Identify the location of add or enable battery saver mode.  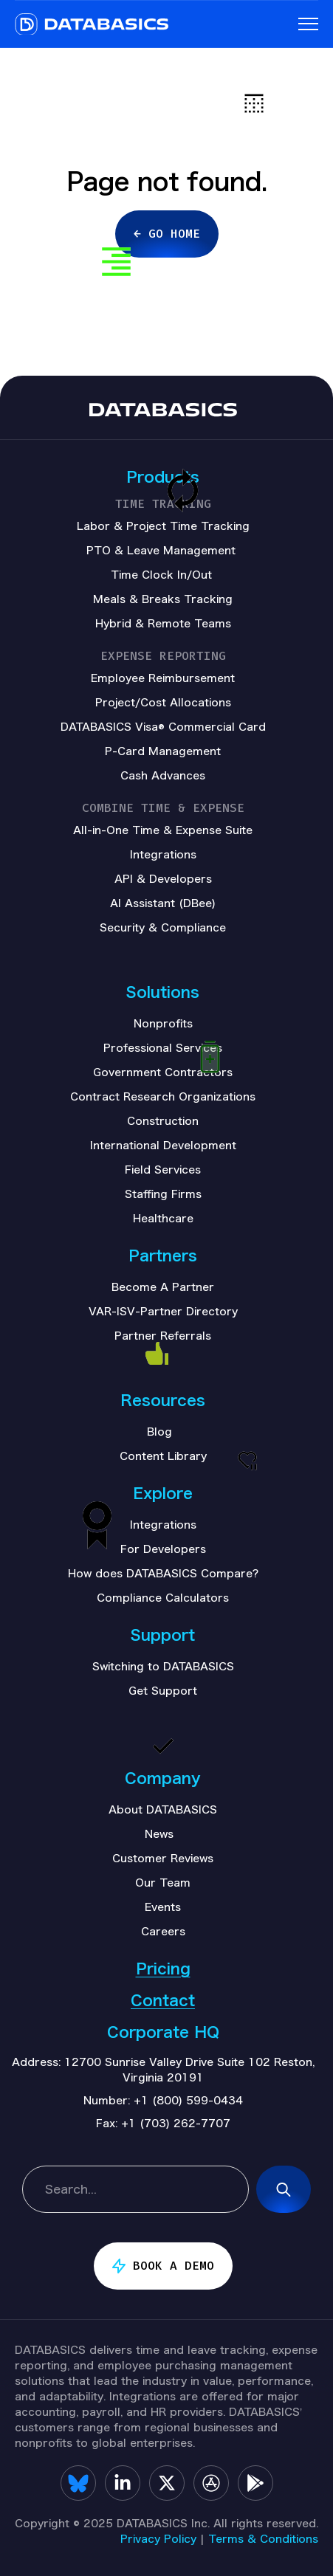
(210, 1057).